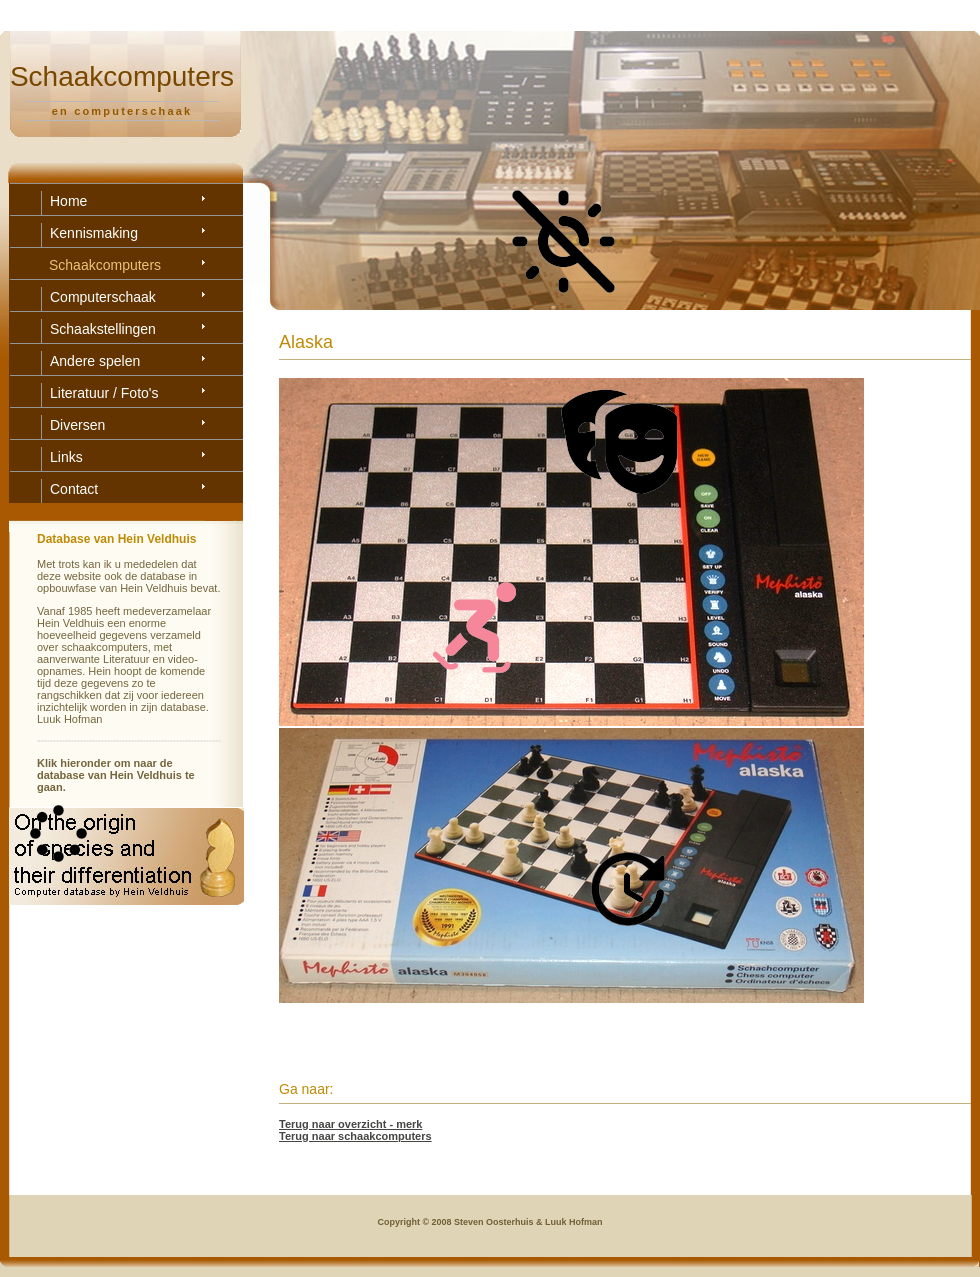 The width and height of the screenshot is (980, 1277). What do you see at coordinates (628, 889) in the screenshot?
I see `check for updates` at bounding box center [628, 889].